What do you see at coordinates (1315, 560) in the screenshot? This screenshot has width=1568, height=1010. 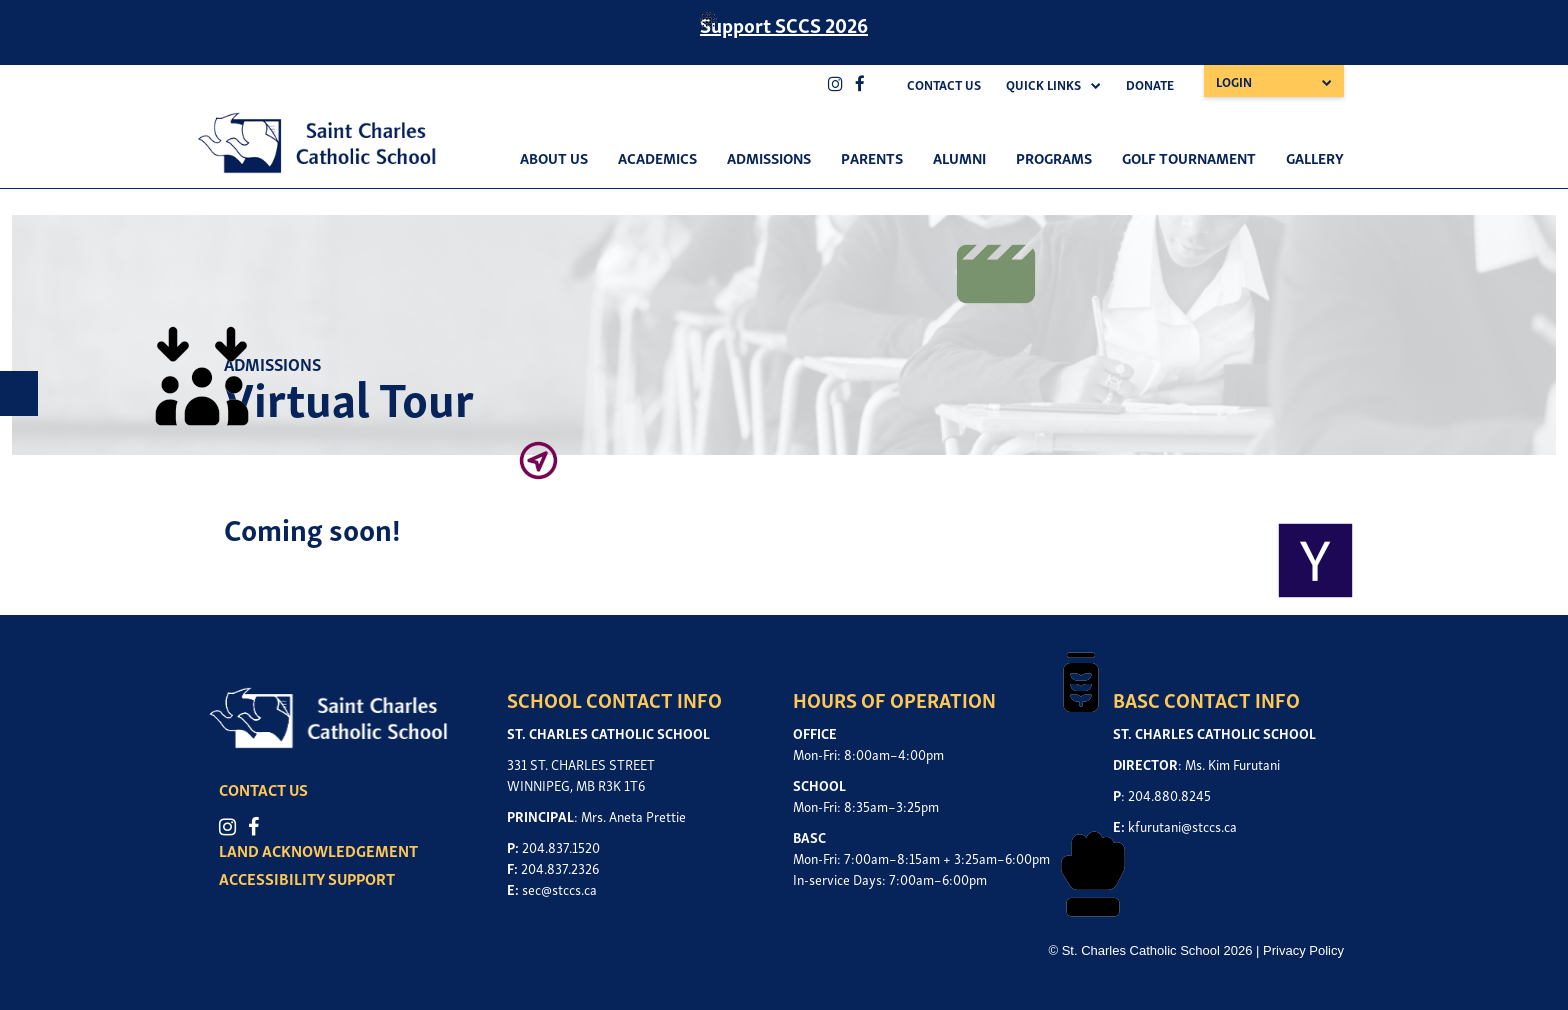 I see `Y Combinator logo` at bounding box center [1315, 560].